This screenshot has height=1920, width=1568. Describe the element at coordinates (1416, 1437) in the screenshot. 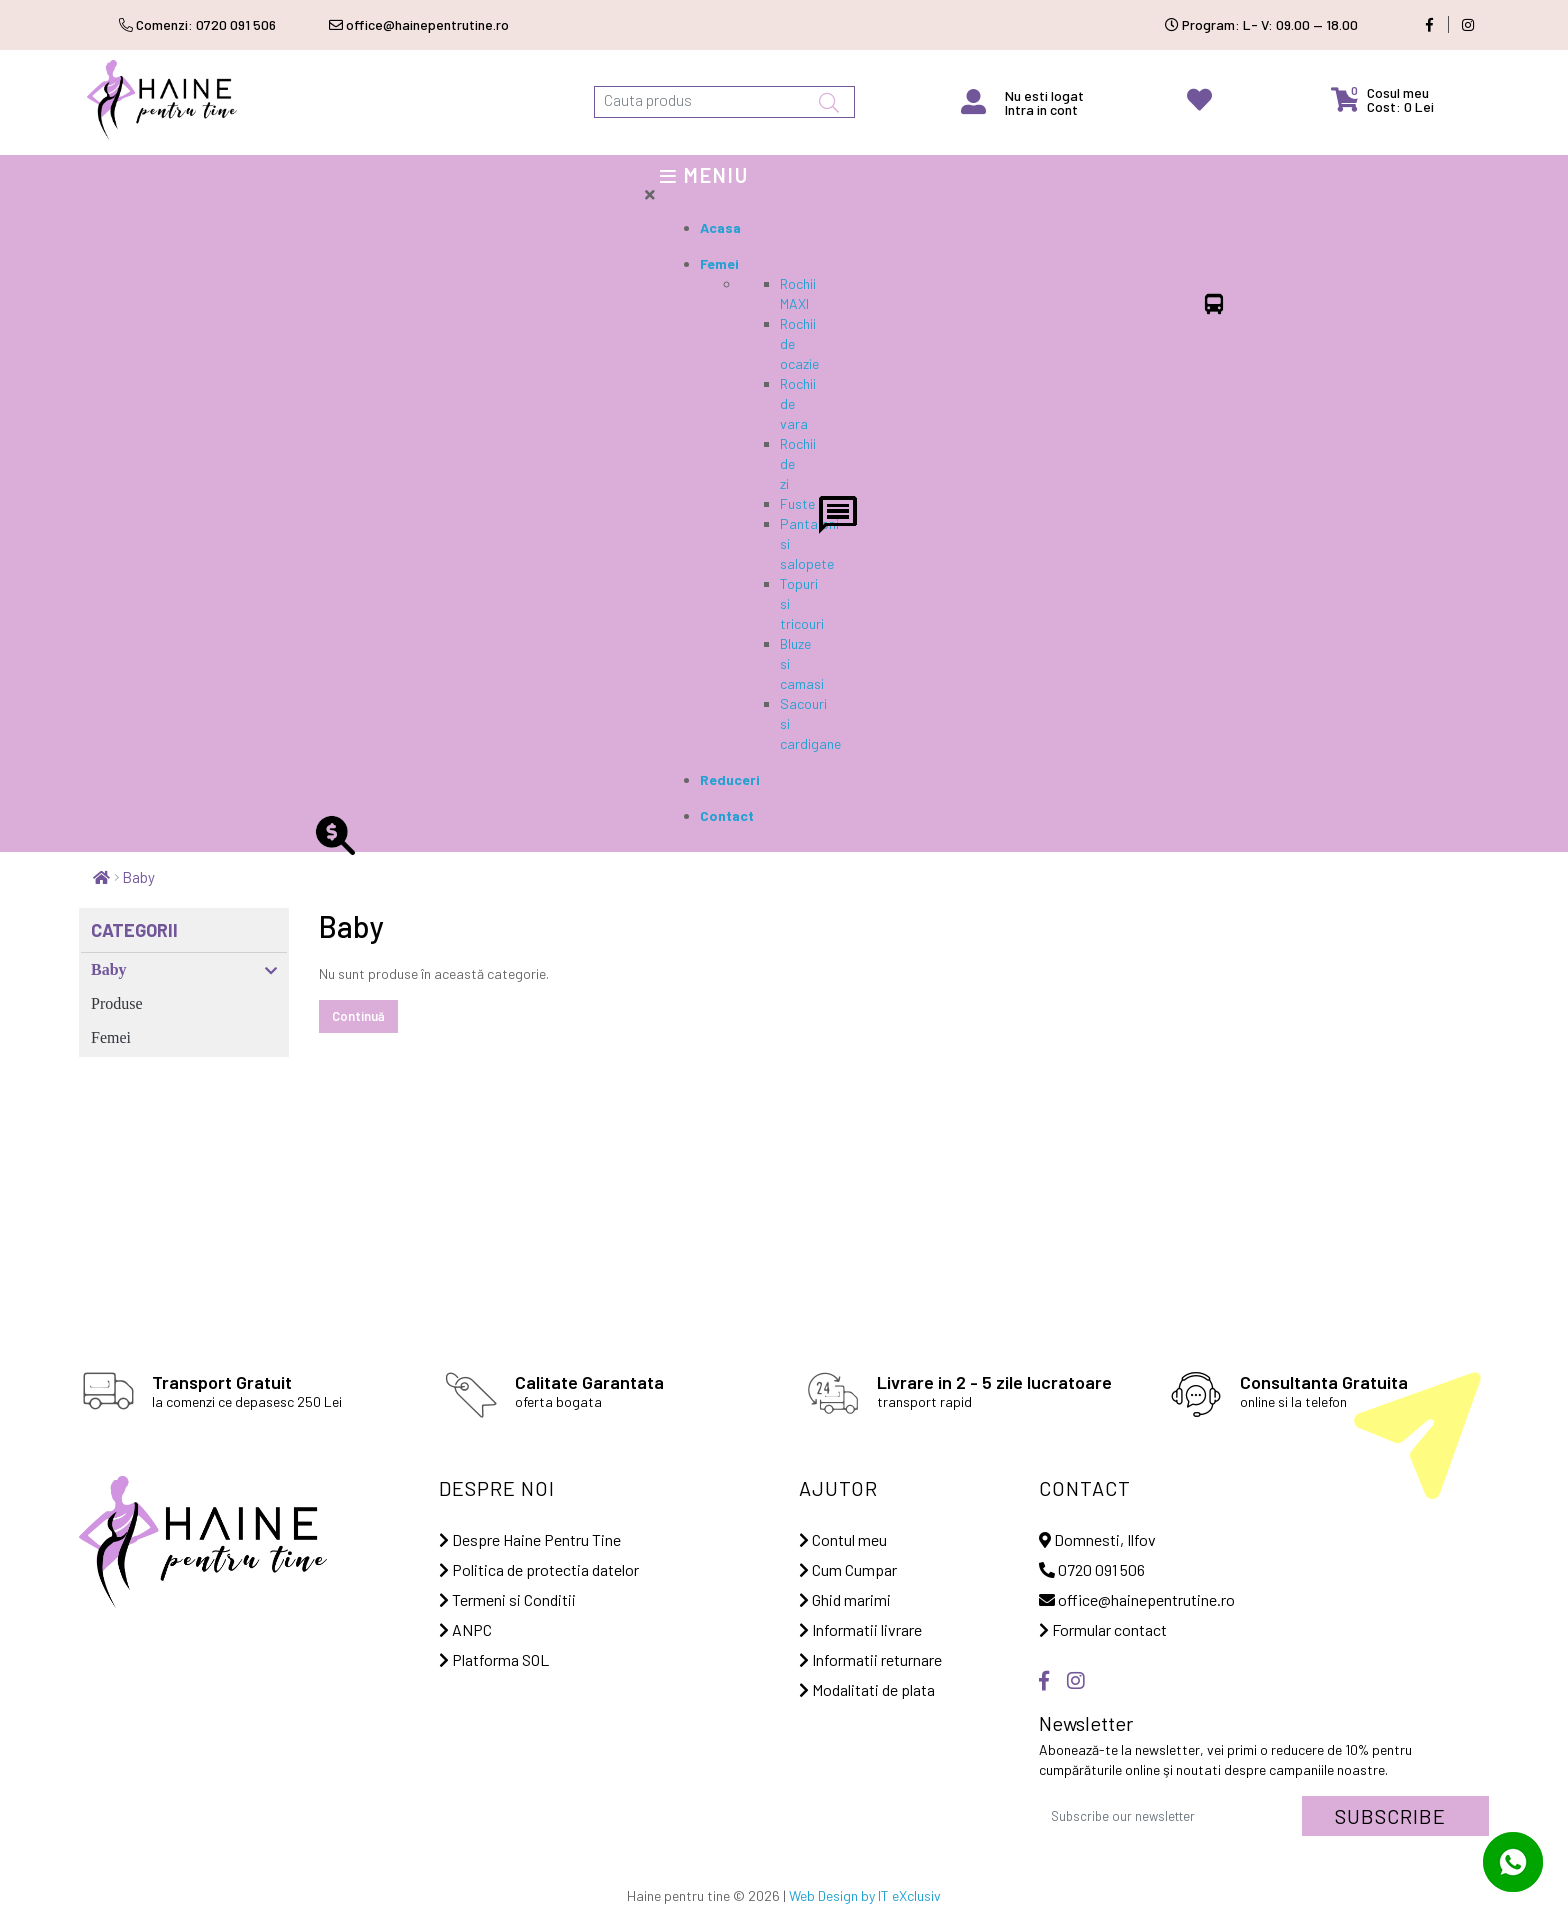

I see `send a message` at that location.